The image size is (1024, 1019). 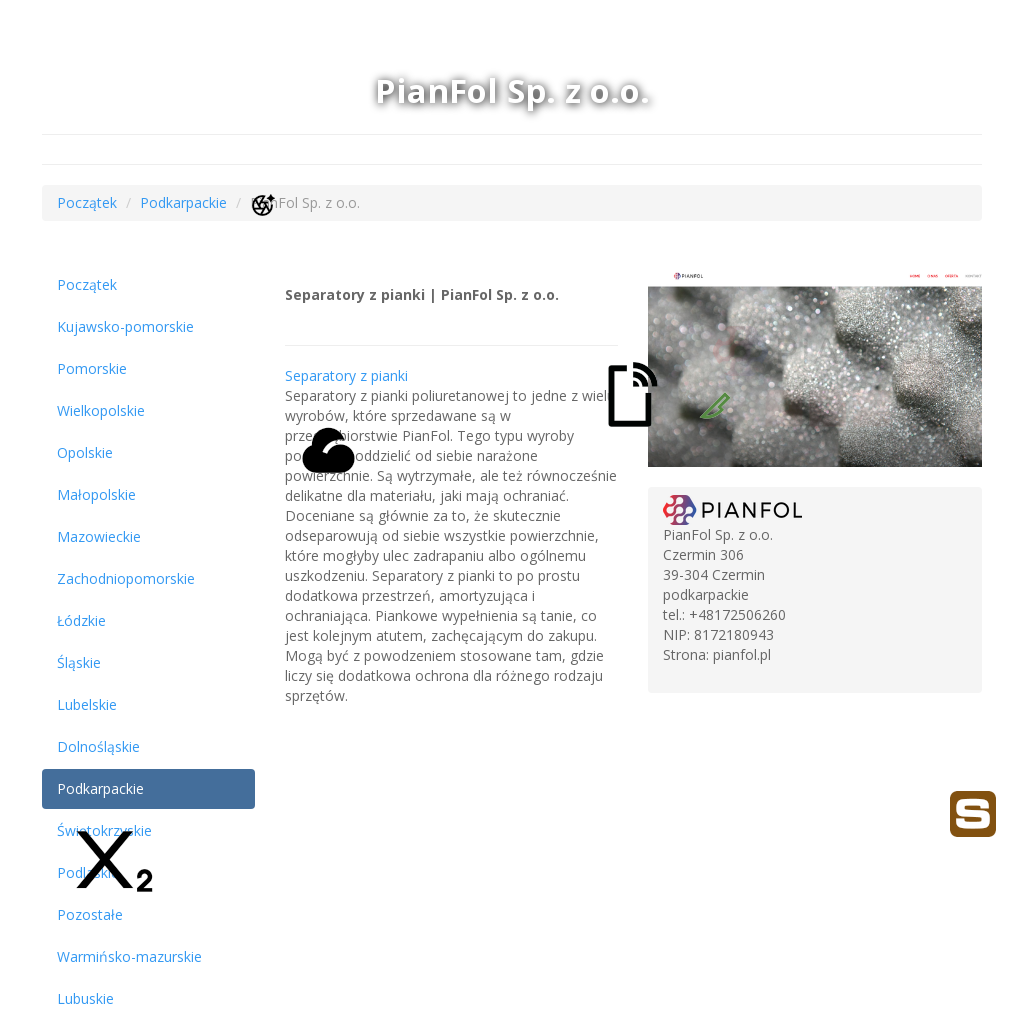 What do you see at coordinates (715, 405) in the screenshot?
I see `slice or cut selected elements` at bounding box center [715, 405].